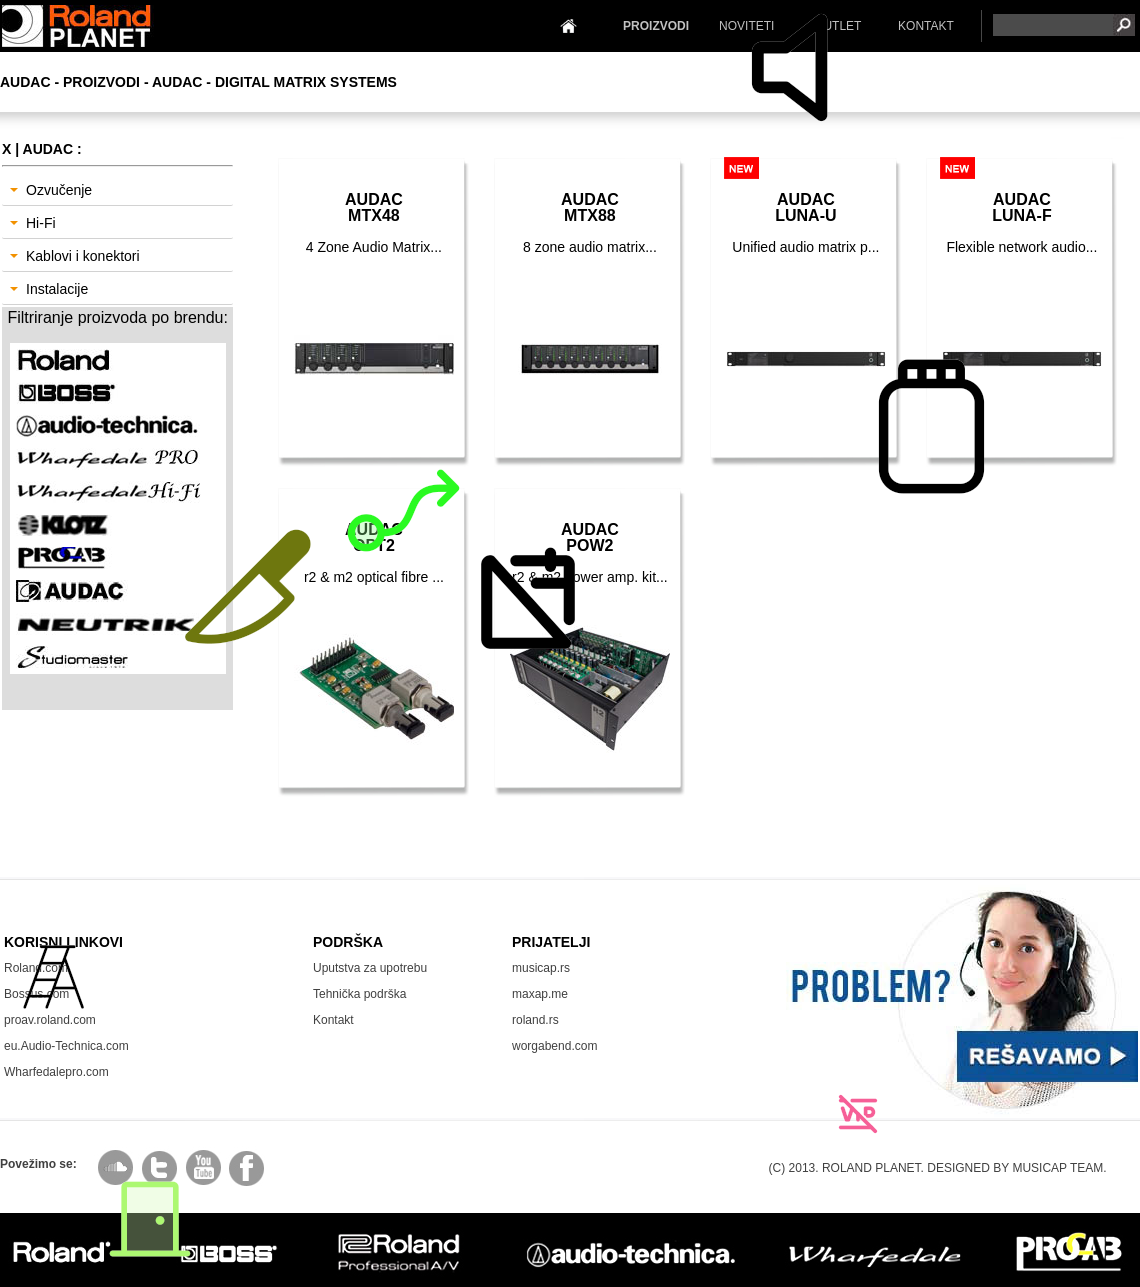 The image size is (1140, 1287). Describe the element at coordinates (528, 602) in the screenshot. I see `indicates calendar or scheduling is disabled` at that location.